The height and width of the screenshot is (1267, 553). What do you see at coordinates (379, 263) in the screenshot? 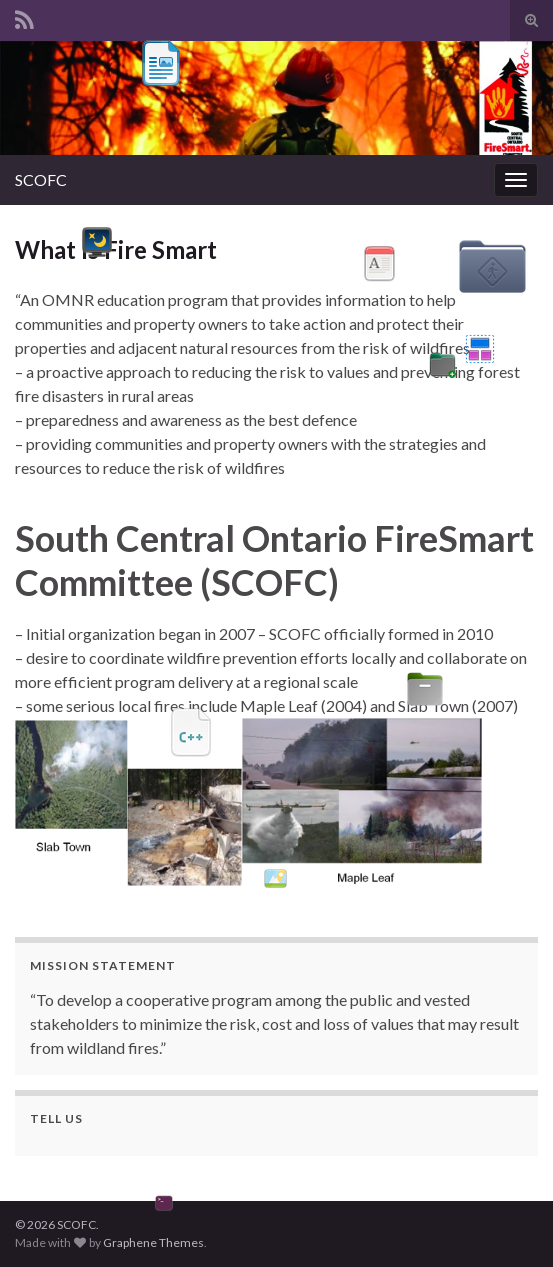
I see `open the gnome books e-reader application` at bounding box center [379, 263].